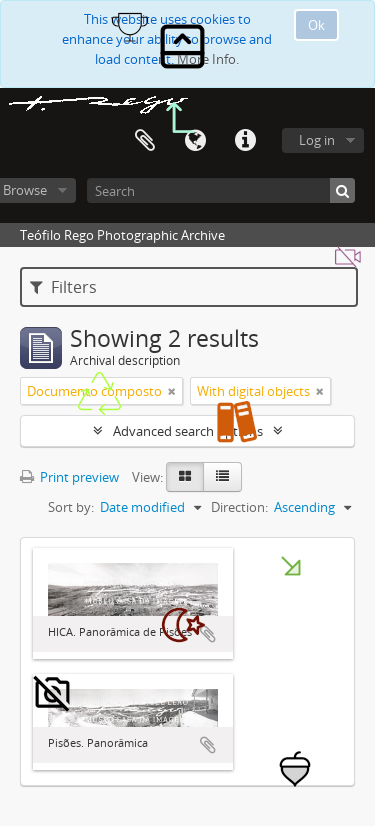 The width and height of the screenshot is (375, 826). What do you see at coordinates (182, 46) in the screenshot?
I see `expand or open bottom panel` at bounding box center [182, 46].